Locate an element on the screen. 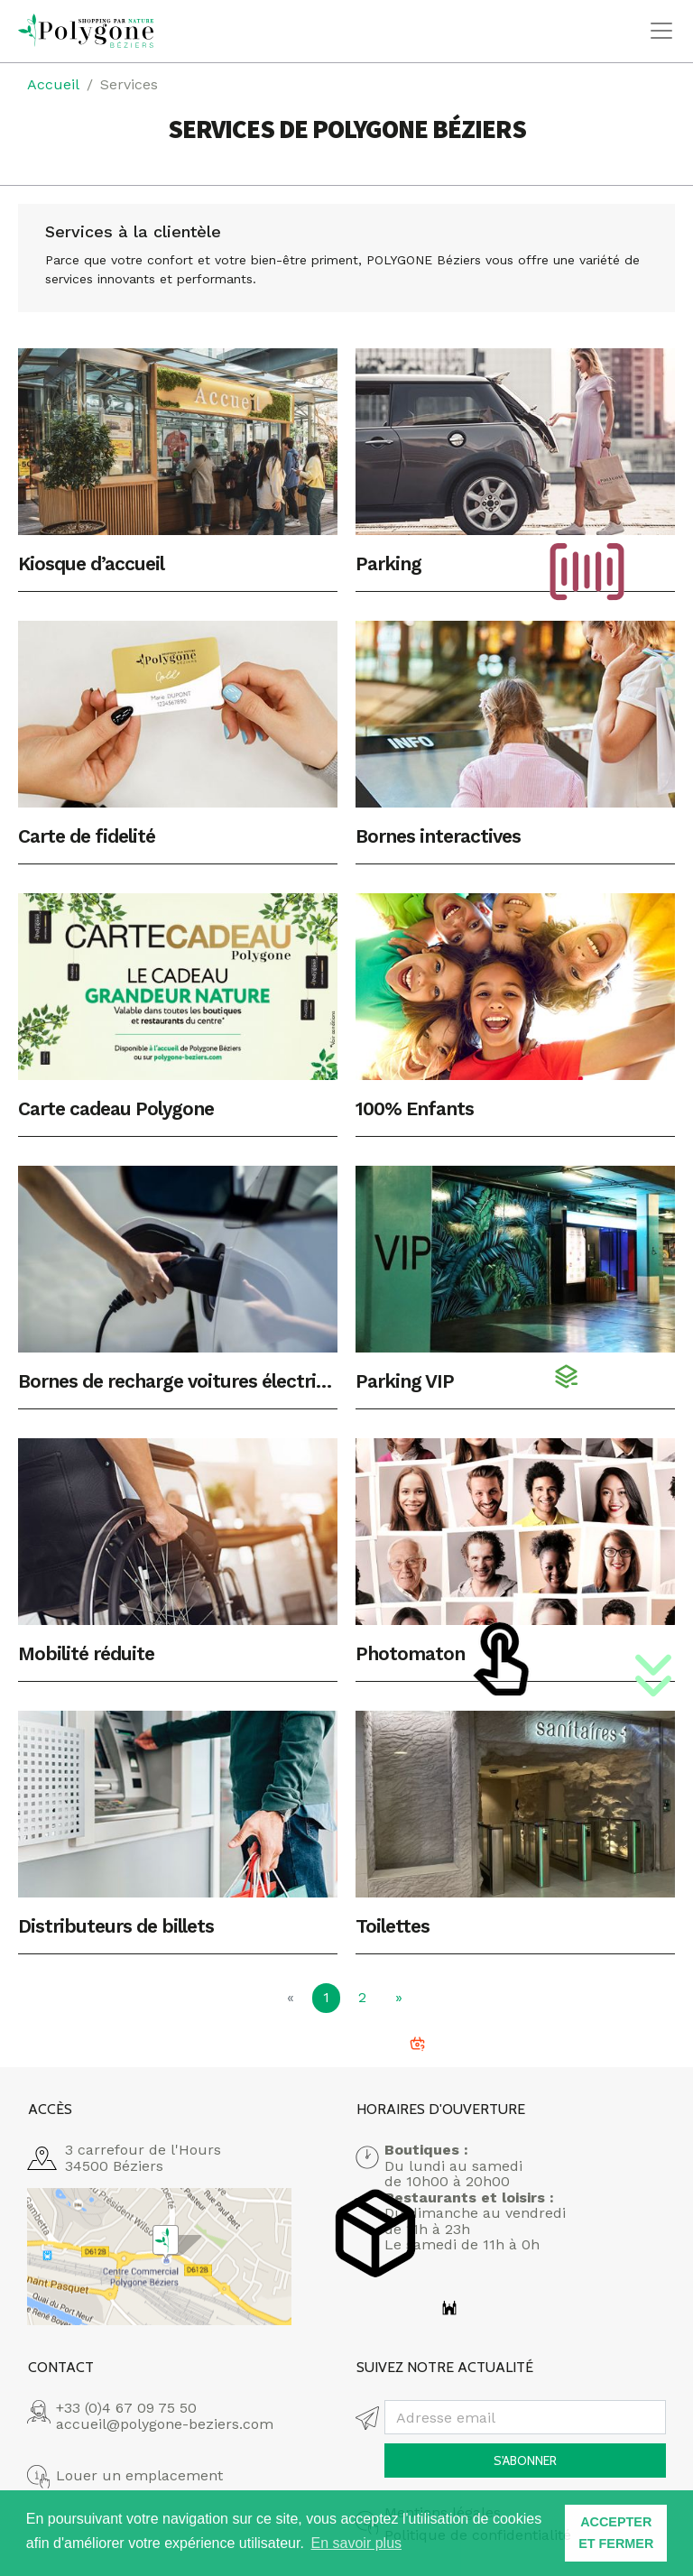  tap to interact with this element is located at coordinates (501, 1660).